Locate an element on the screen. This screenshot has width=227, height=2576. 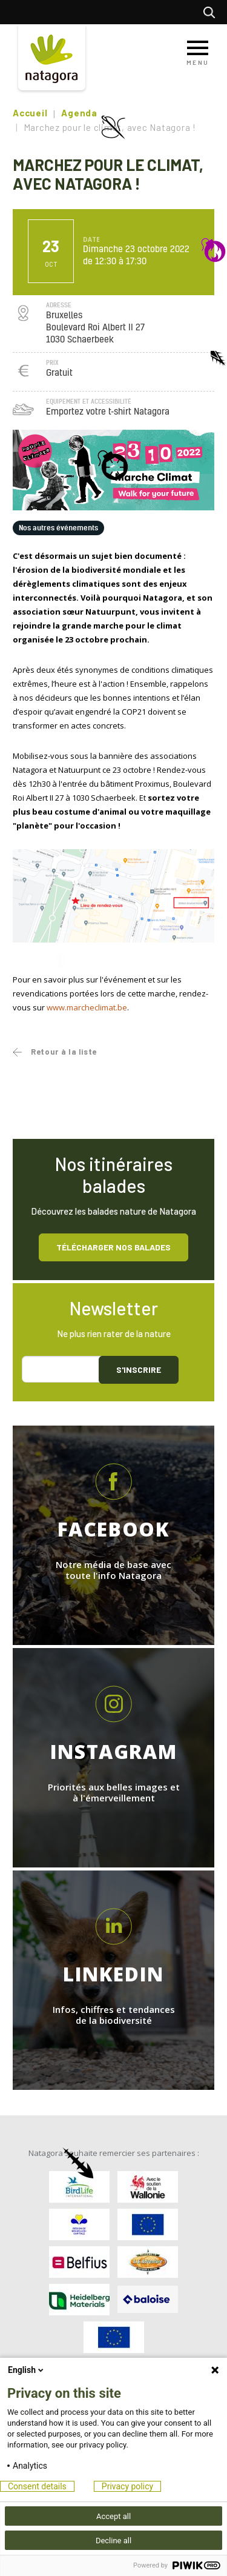
use fire bomb attack or ability is located at coordinates (213, 250).